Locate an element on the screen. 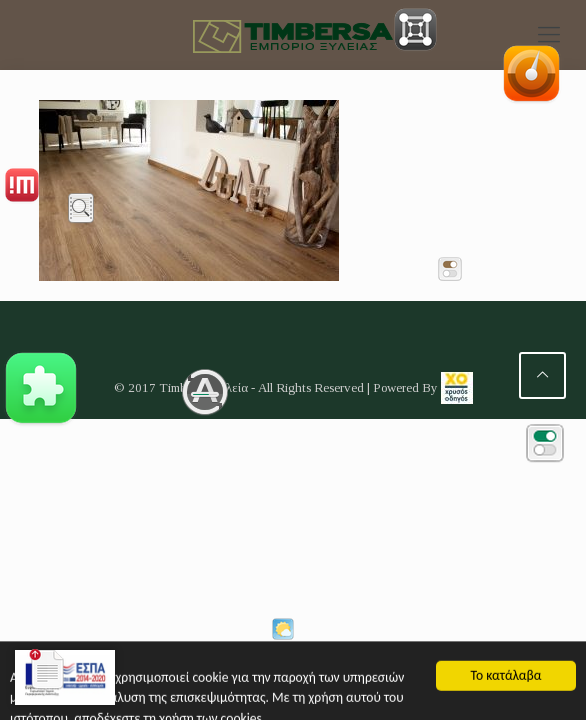 The image size is (586, 720). open the software update manager is located at coordinates (205, 392).